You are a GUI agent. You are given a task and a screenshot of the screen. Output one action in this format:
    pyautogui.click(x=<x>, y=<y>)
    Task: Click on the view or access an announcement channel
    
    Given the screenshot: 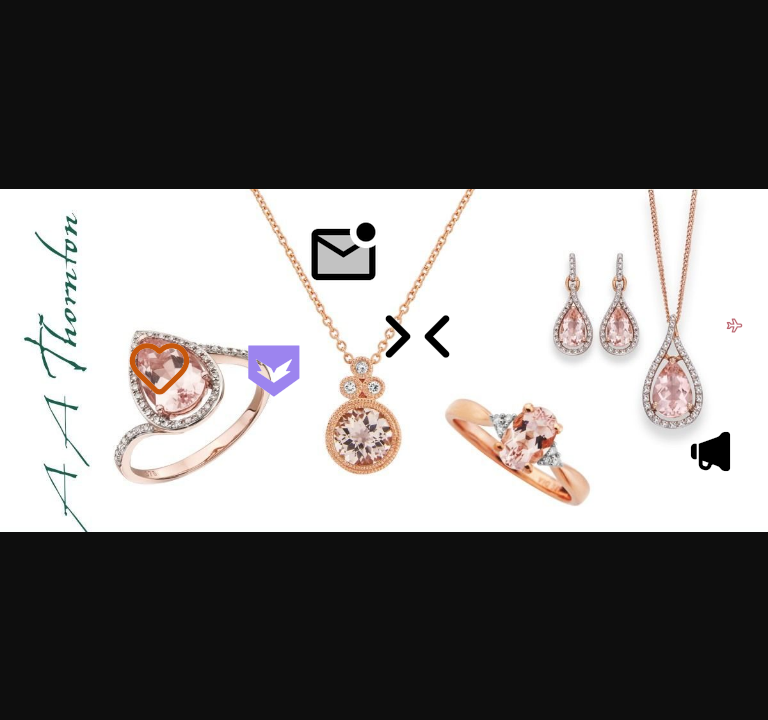 What is the action you would take?
    pyautogui.click(x=710, y=451)
    